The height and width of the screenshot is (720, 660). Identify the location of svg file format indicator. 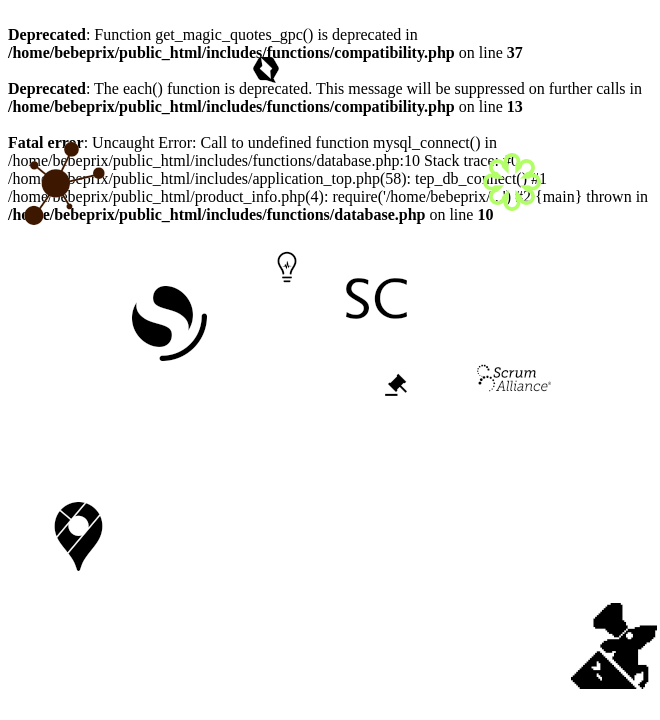
(512, 182).